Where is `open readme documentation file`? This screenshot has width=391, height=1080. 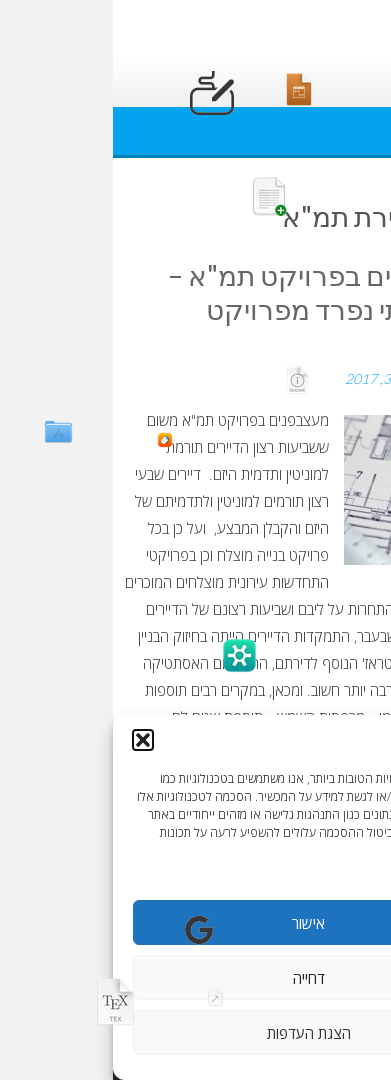
open readme documentation file is located at coordinates (297, 380).